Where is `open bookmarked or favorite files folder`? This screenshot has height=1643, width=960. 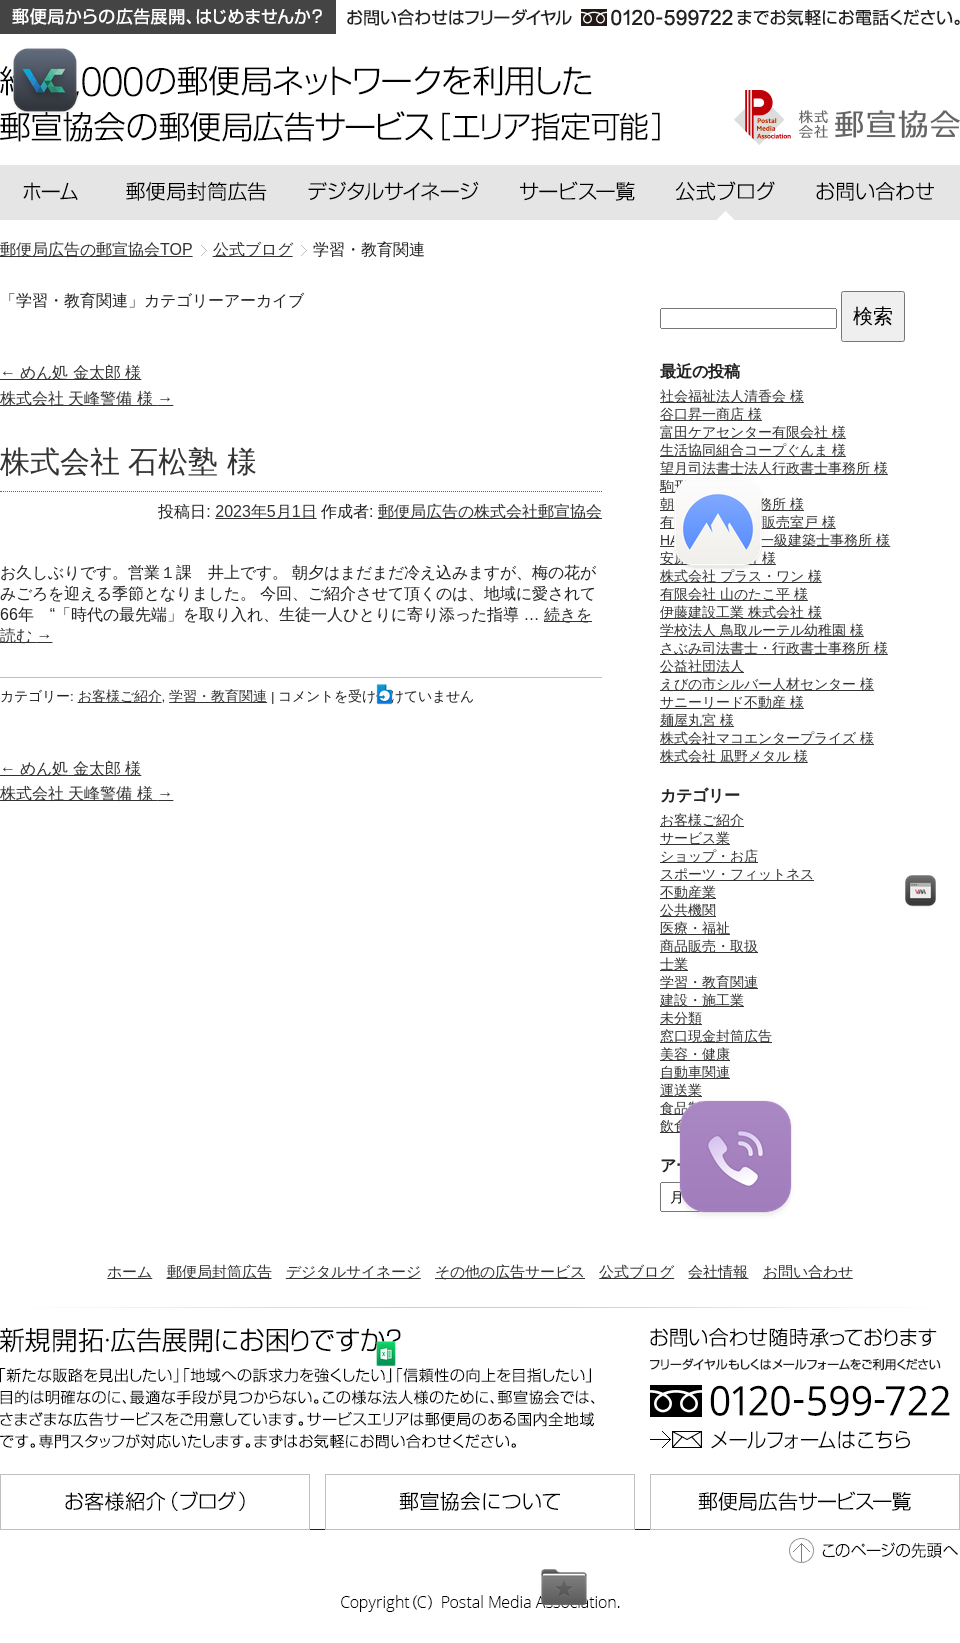
open bookmarked or favorite files folder is located at coordinates (564, 1587).